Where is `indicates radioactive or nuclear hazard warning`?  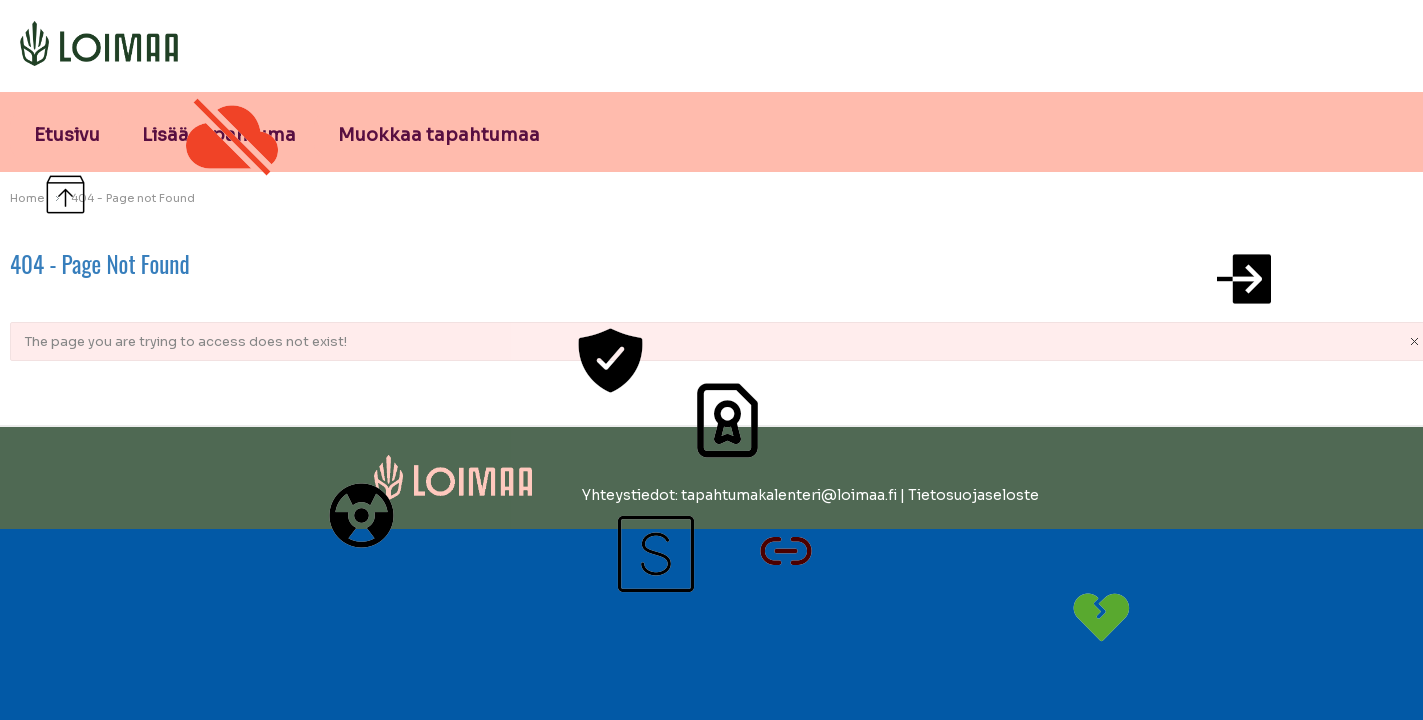
indicates radioactive or nuclear hazard warning is located at coordinates (361, 515).